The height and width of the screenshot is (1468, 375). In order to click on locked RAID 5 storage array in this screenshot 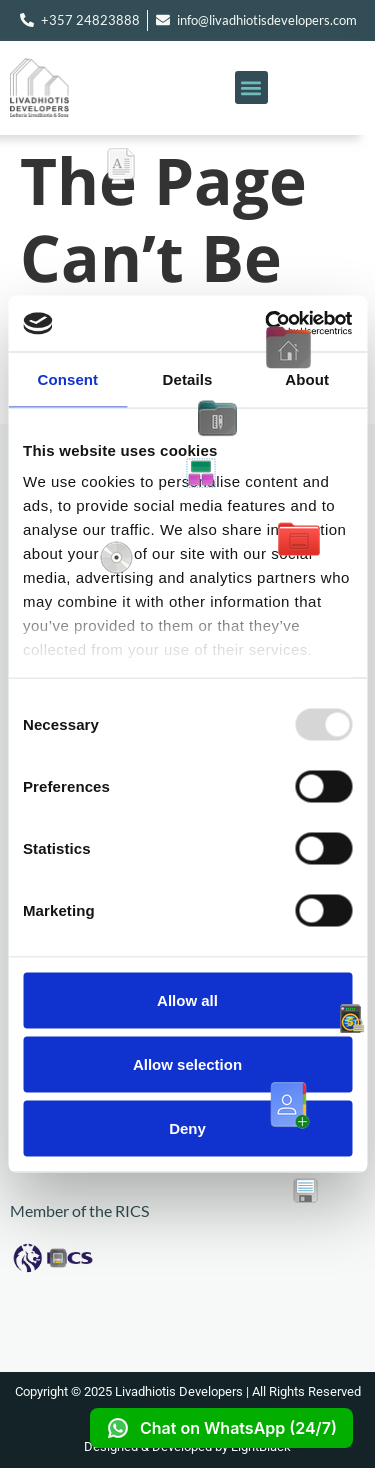, I will do `click(350, 1018)`.